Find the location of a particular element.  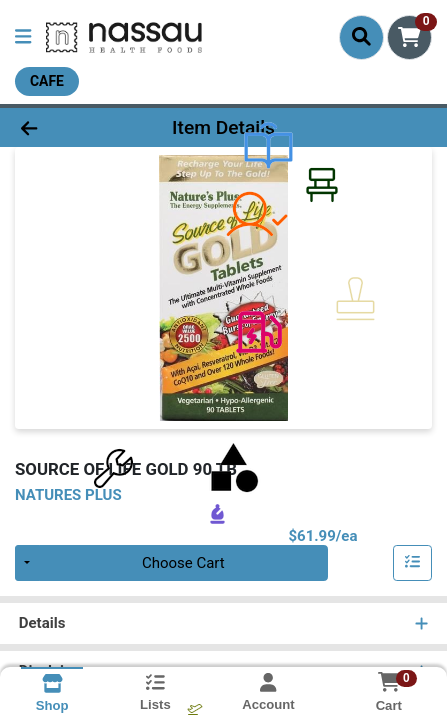

play chess or access board games is located at coordinates (217, 514).